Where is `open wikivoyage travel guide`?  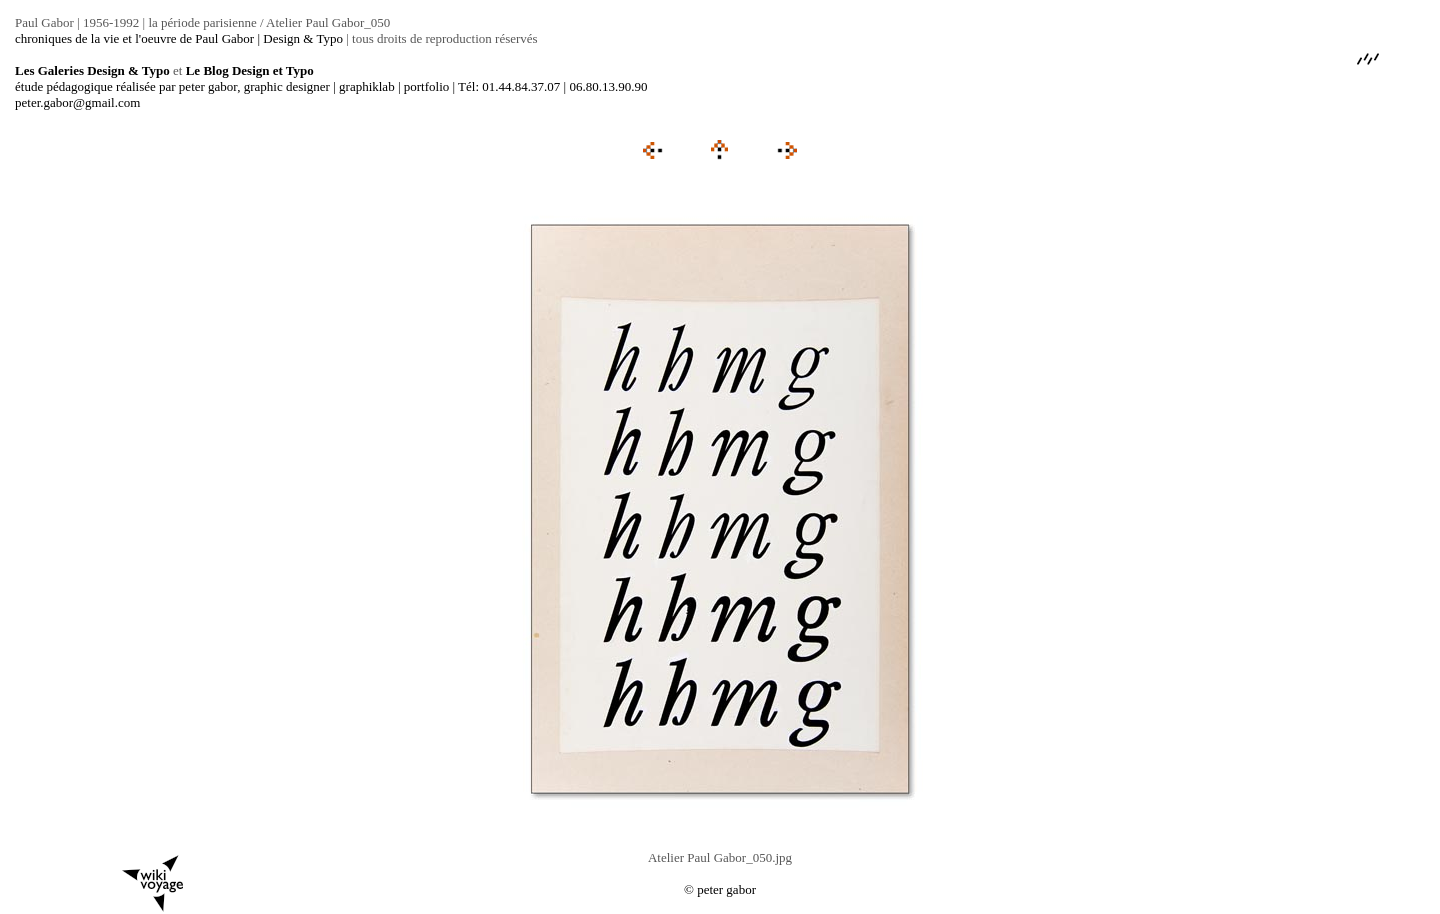
open wikivoyage travel guide is located at coordinates (152, 883).